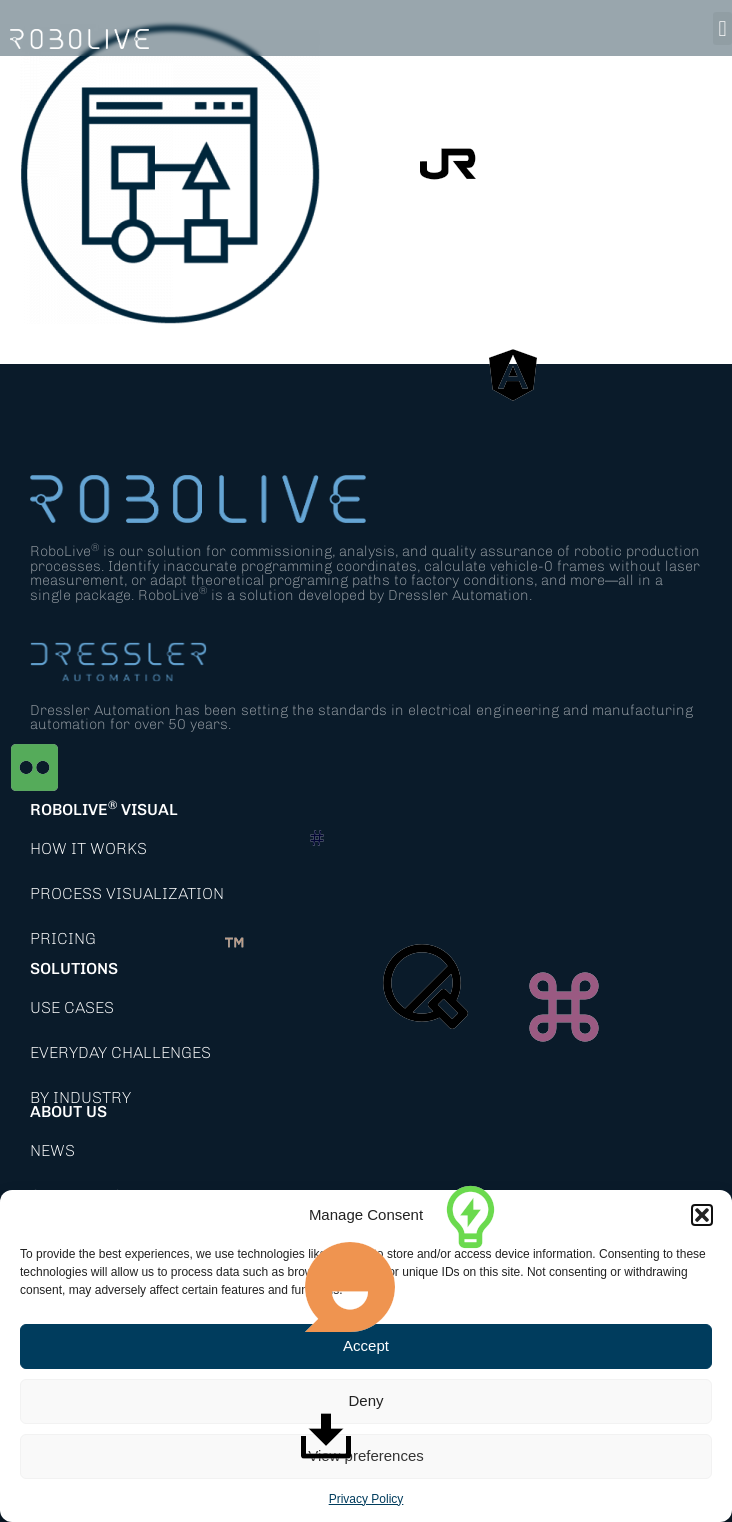 This screenshot has height=1522, width=732. I want to click on indicates a new idea or inspiration, so click(470, 1215).